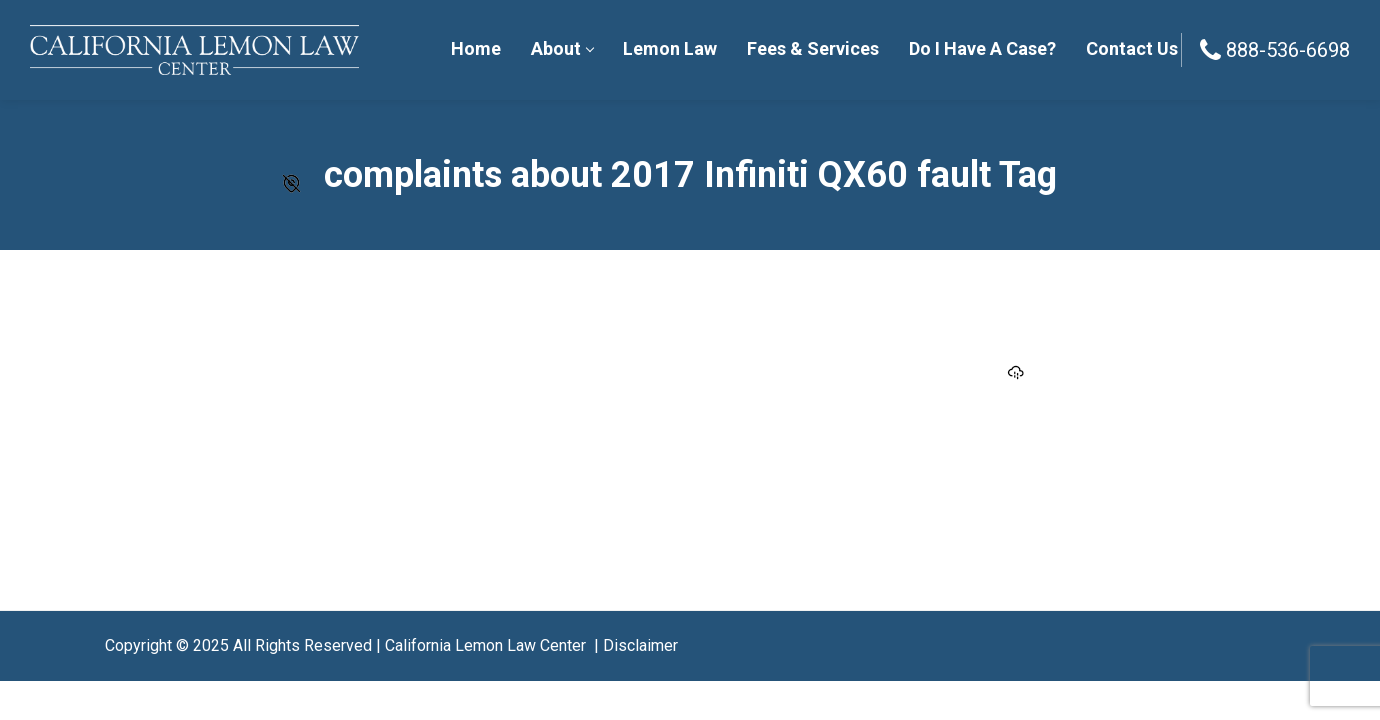 Image resolution: width=1380 pixels, height=720 pixels. Describe the element at coordinates (1015, 371) in the screenshot. I see `indicates rainy weather conditions` at that location.